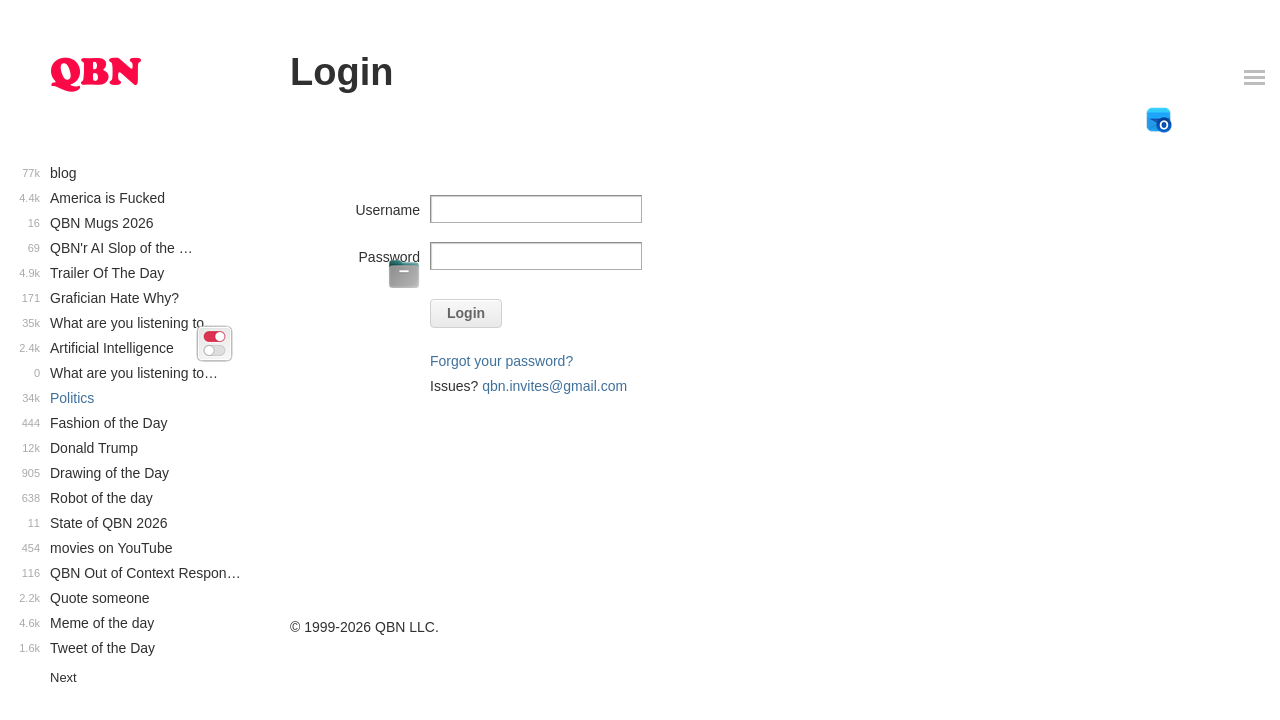 Image resolution: width=1280 pixels, height=720 pixels. I want to click on open microsoft outlook email app, so click(1158, 119).